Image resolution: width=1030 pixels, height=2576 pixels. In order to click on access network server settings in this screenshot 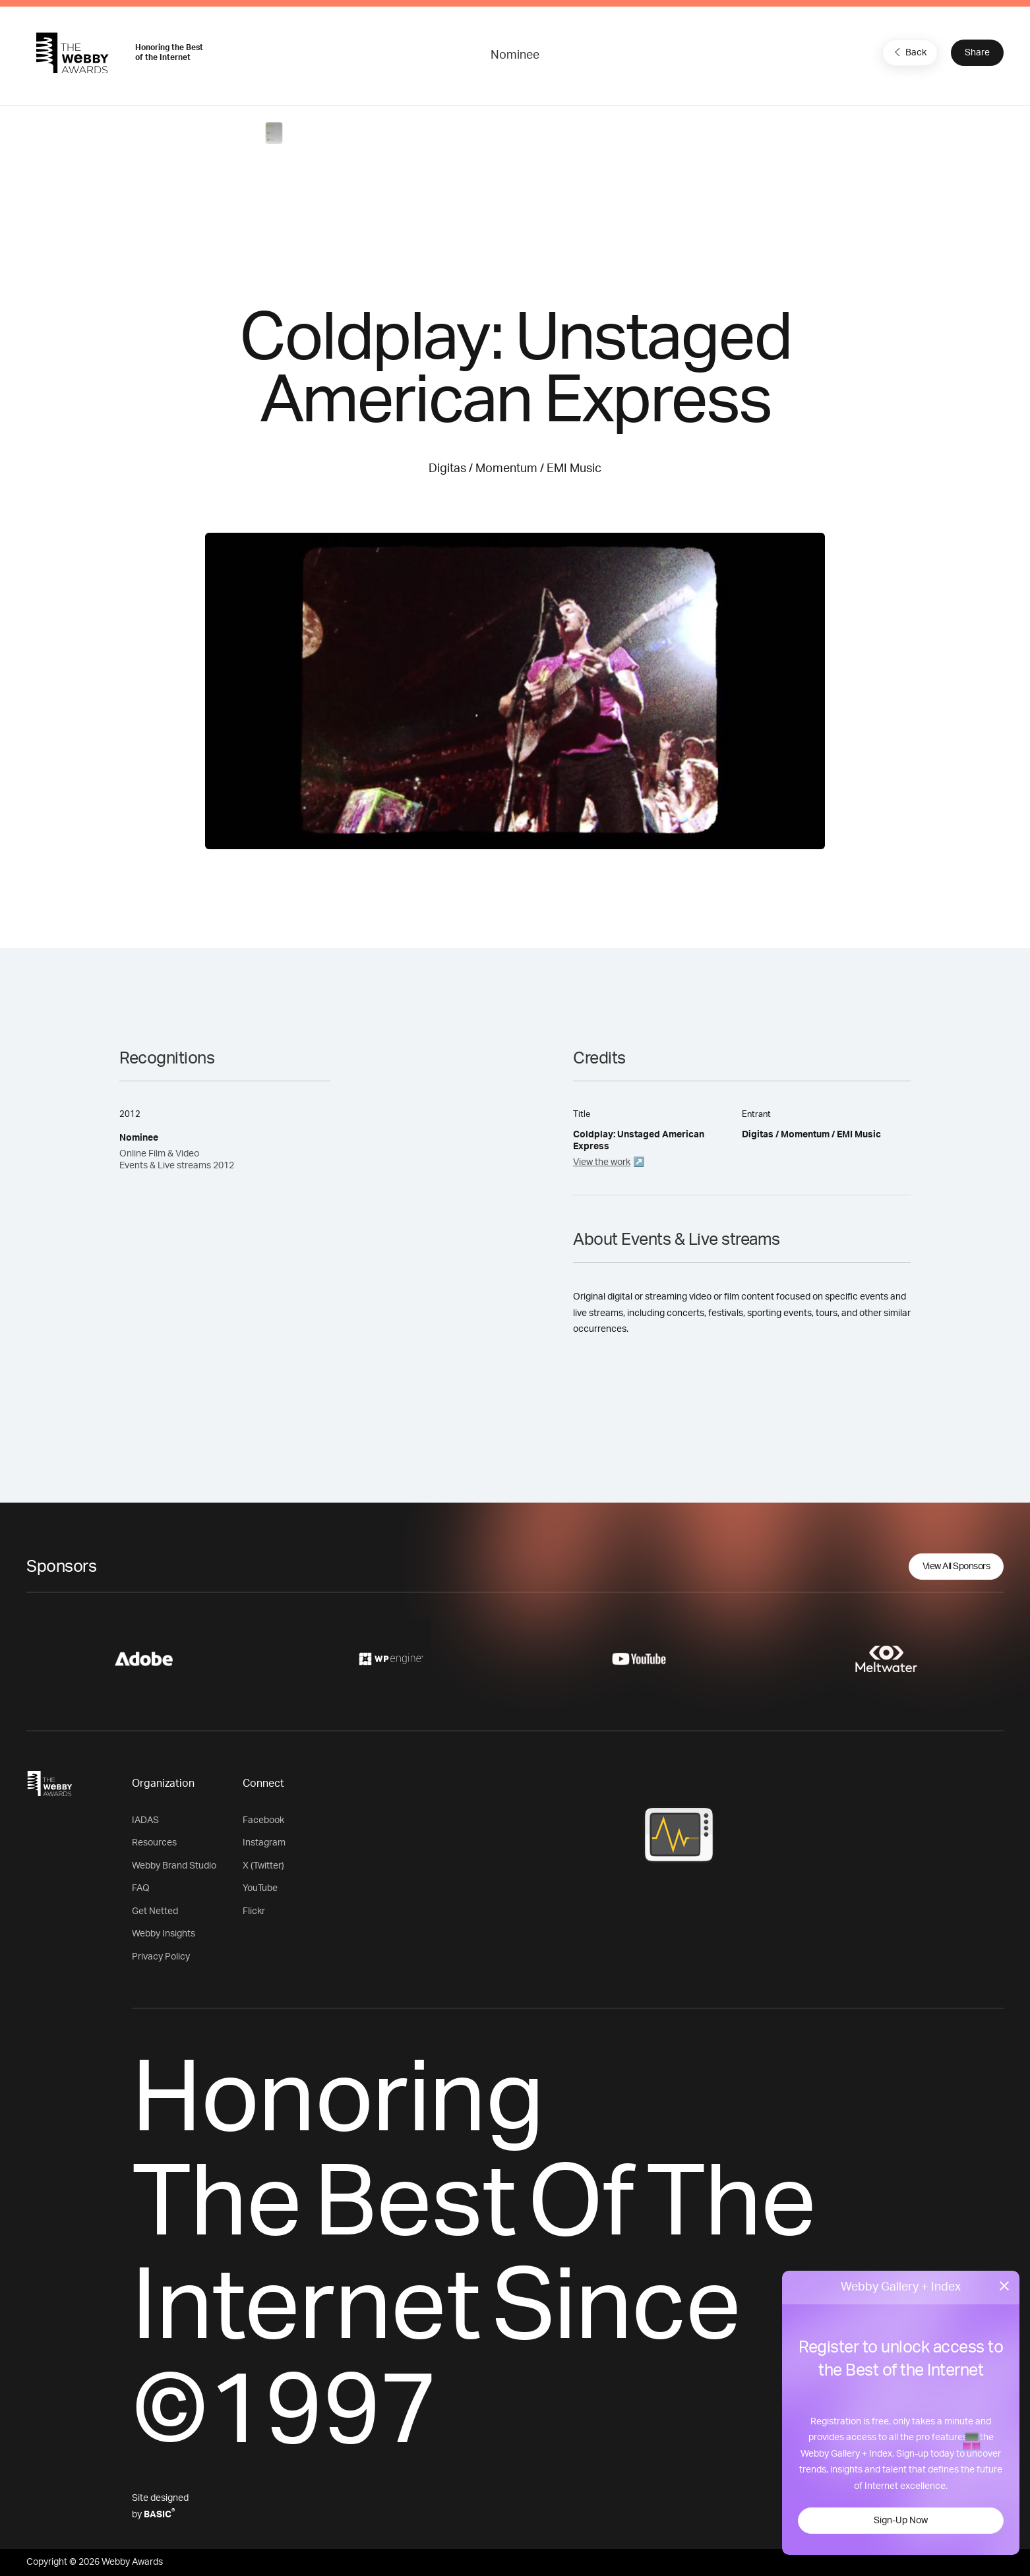, I will do `click(274, 133)`.